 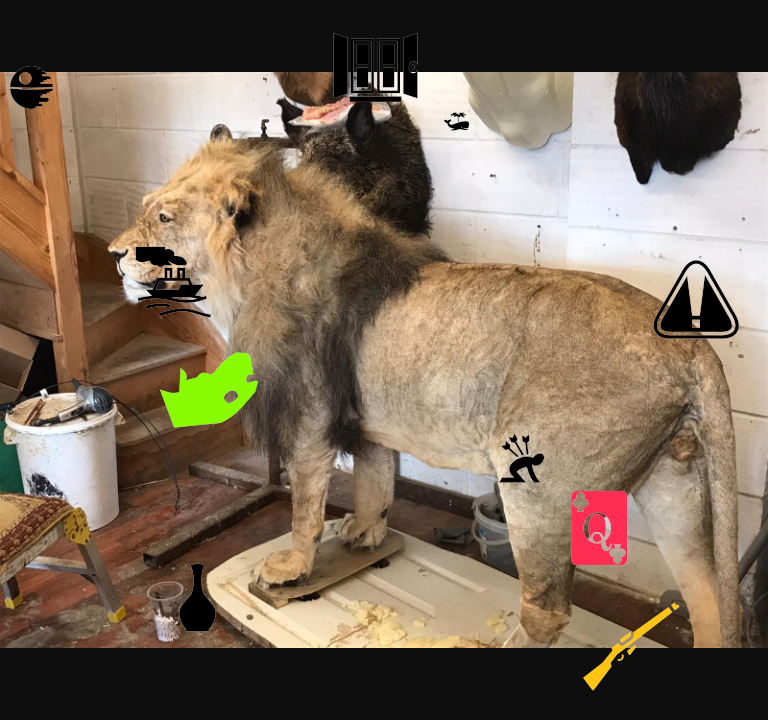 What do you see at coordinates (197, 597) in the screenshot?
I see `decorative item or collectible in inventory` at bounding box center [197, 597].